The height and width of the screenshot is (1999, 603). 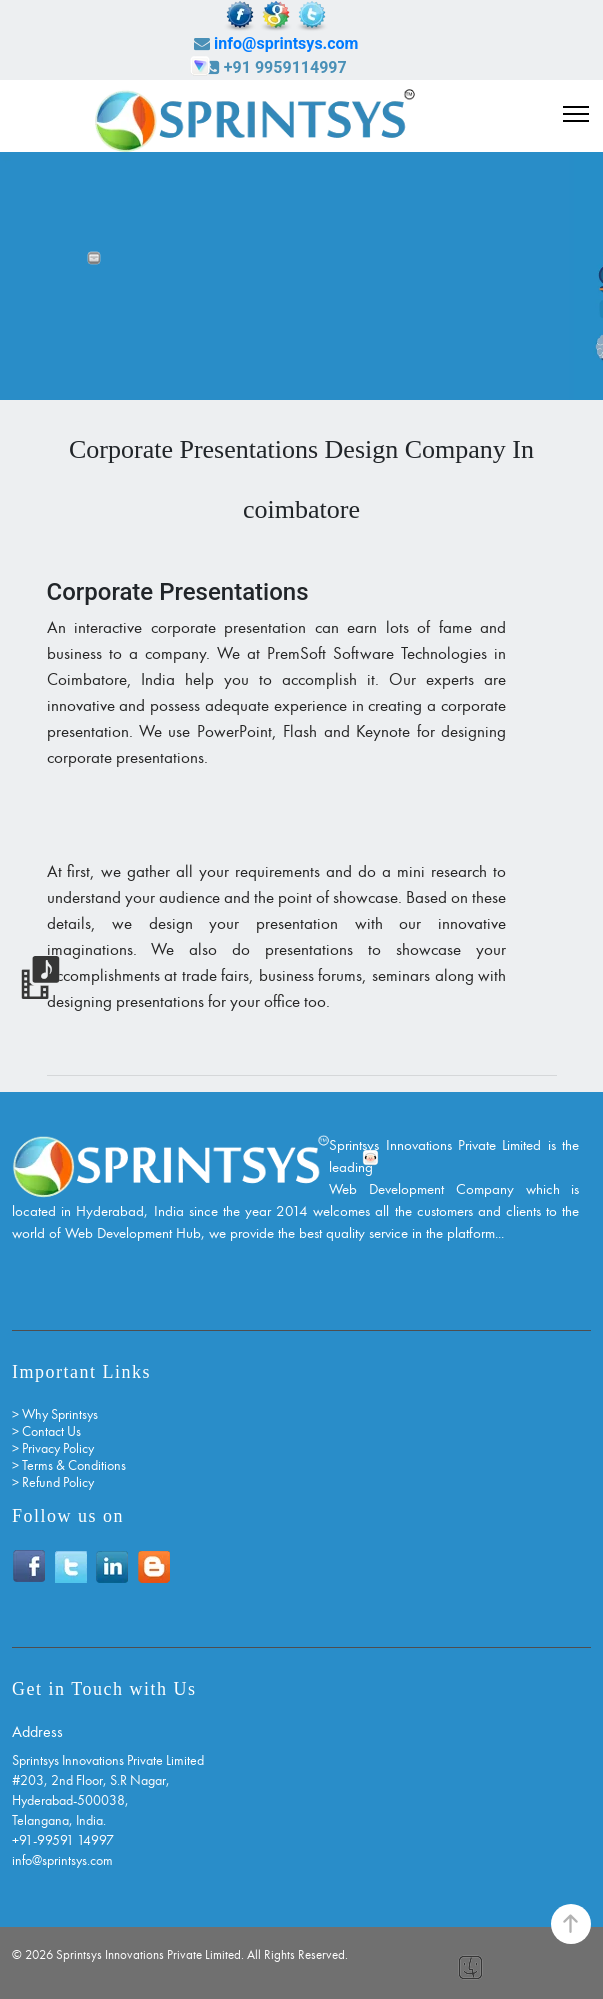 What do you see at coordinates (370, 1157) in the screenshot?
I see `open spek audio spectrum analyzer app` at bounding box center [370, 1157].